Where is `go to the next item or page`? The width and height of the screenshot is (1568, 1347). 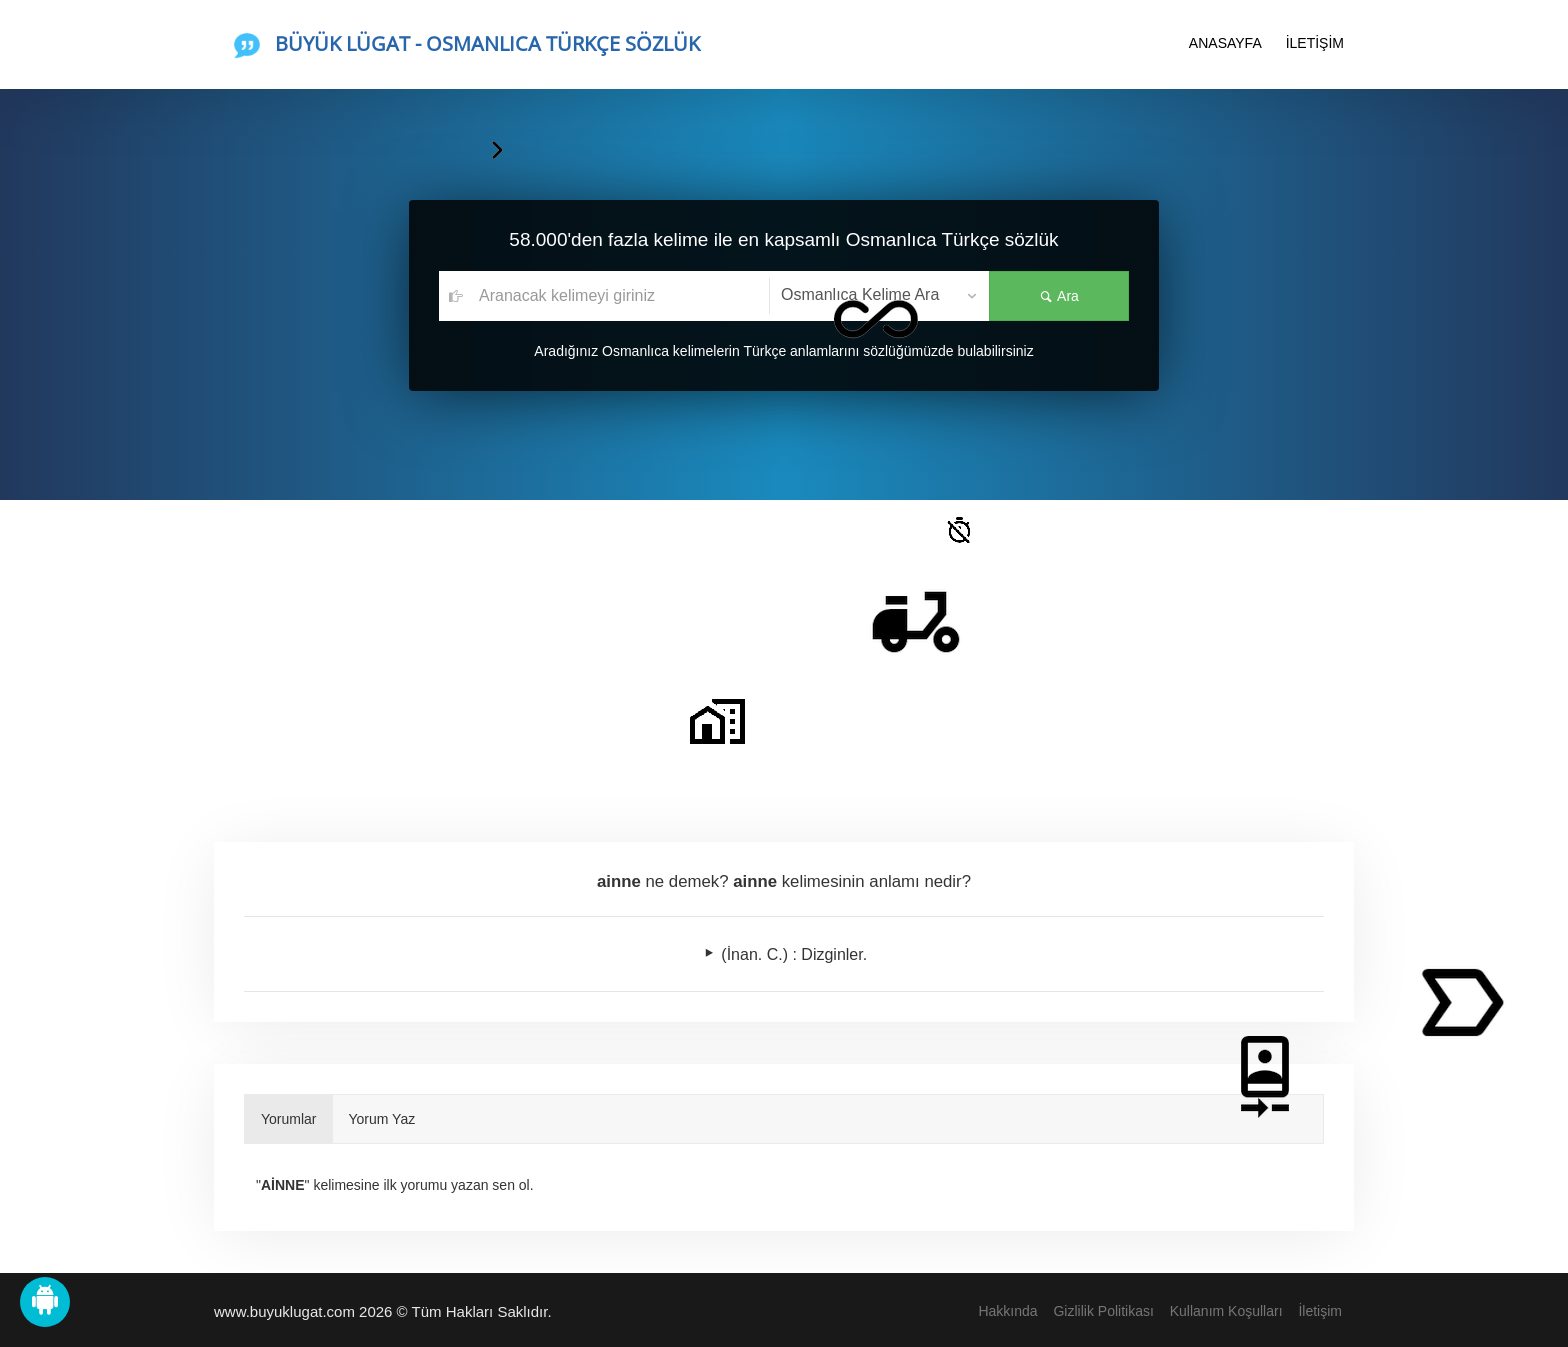 go to the next item or page is located at coordinates (497, 150).